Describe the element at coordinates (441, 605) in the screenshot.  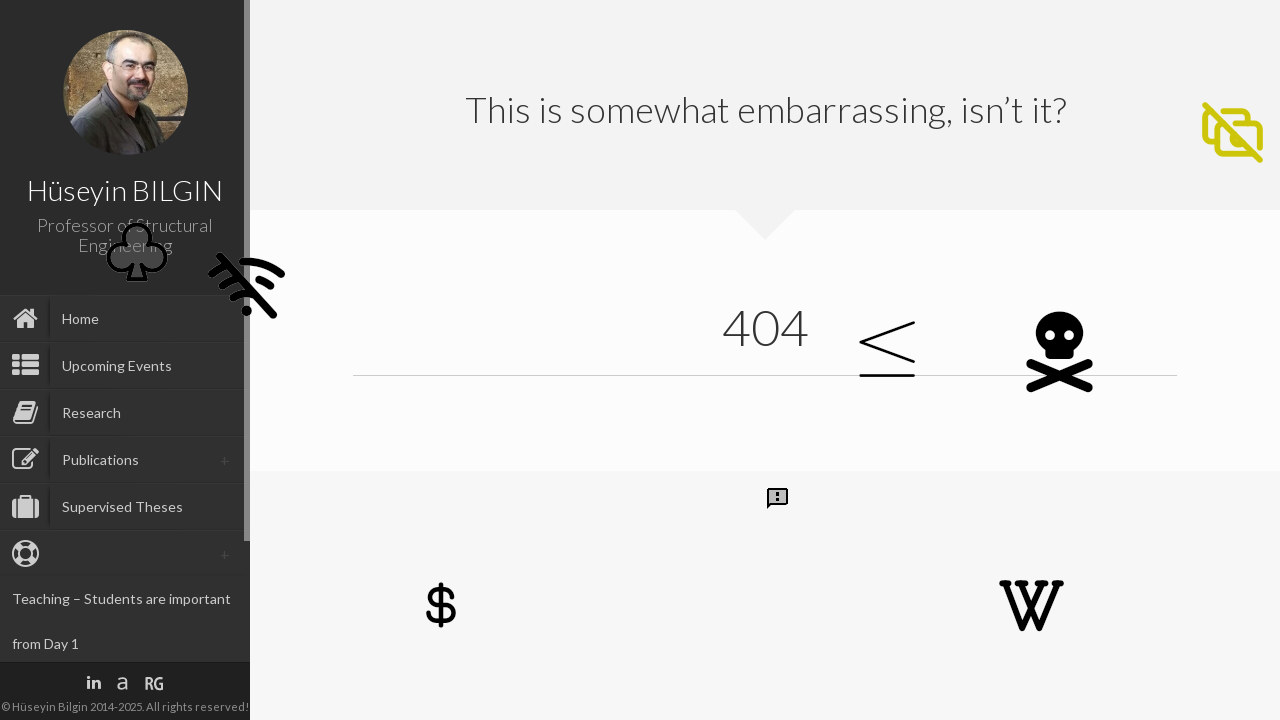
I see `view pricing or payment options` at that location.